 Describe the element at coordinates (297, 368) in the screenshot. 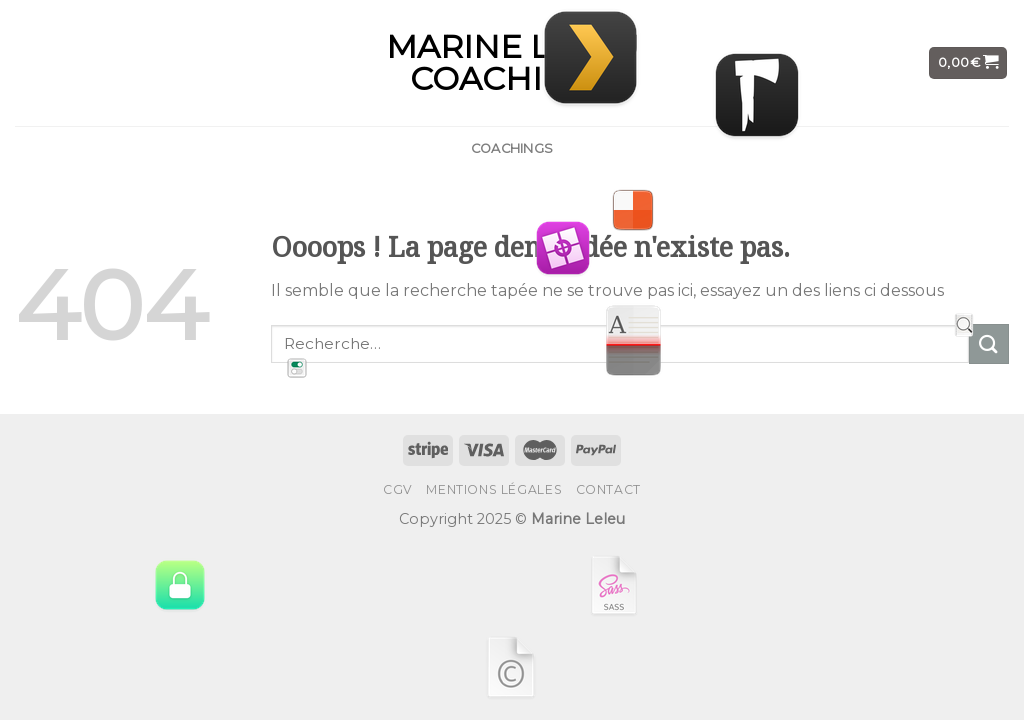

I see `open desktop preferences and settings` at that location.